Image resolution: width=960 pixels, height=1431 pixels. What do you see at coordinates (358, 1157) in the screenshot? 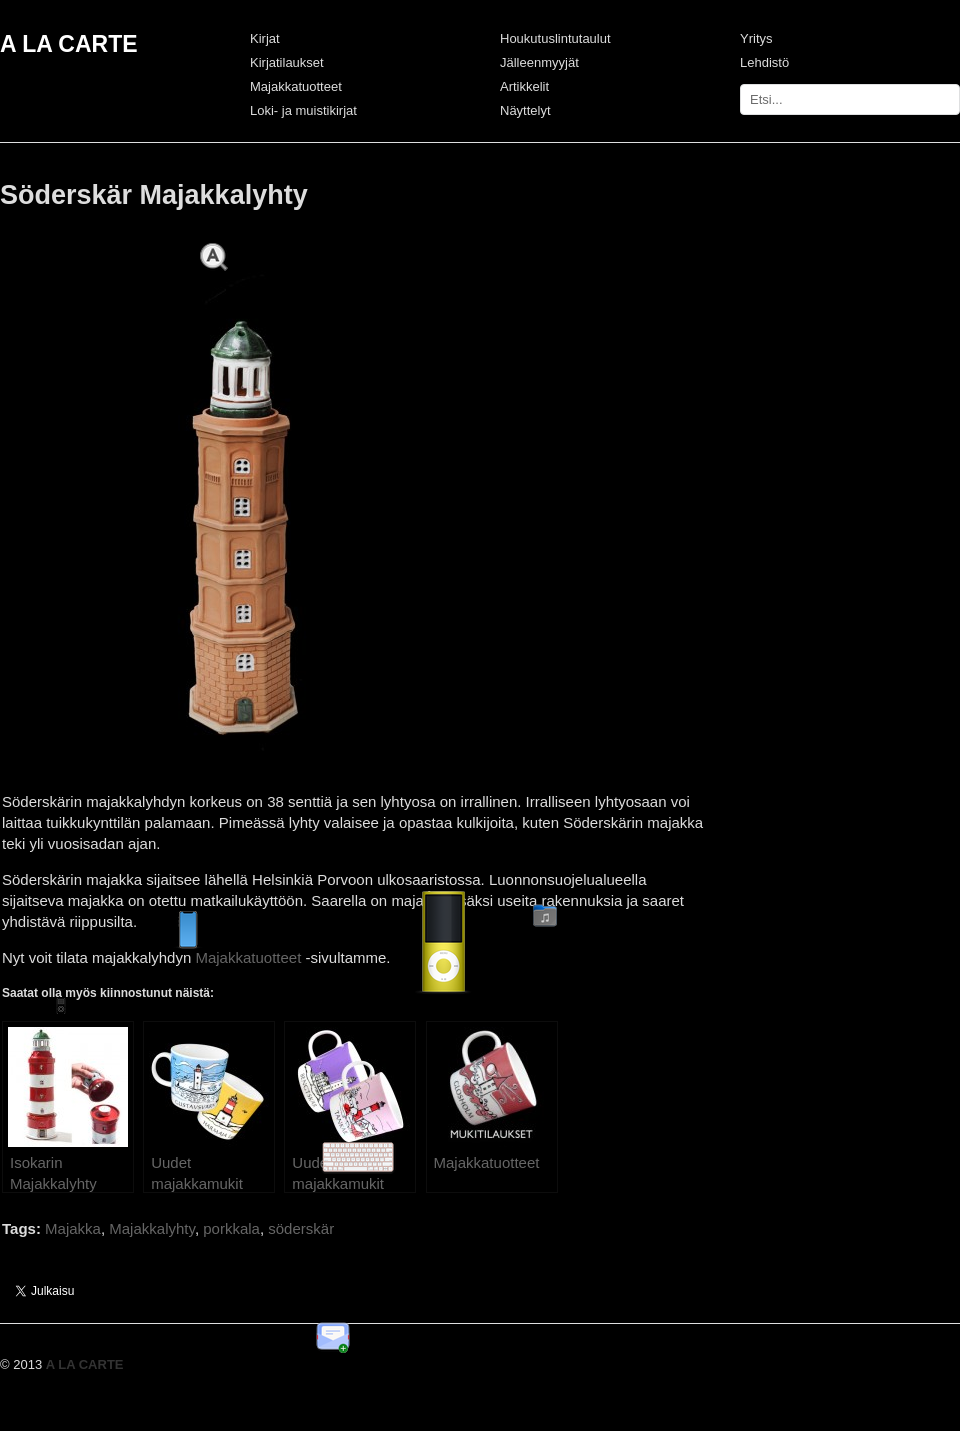
I see `connect to a wireless bluetooth keyboard` at bounding box center [358, 1157].